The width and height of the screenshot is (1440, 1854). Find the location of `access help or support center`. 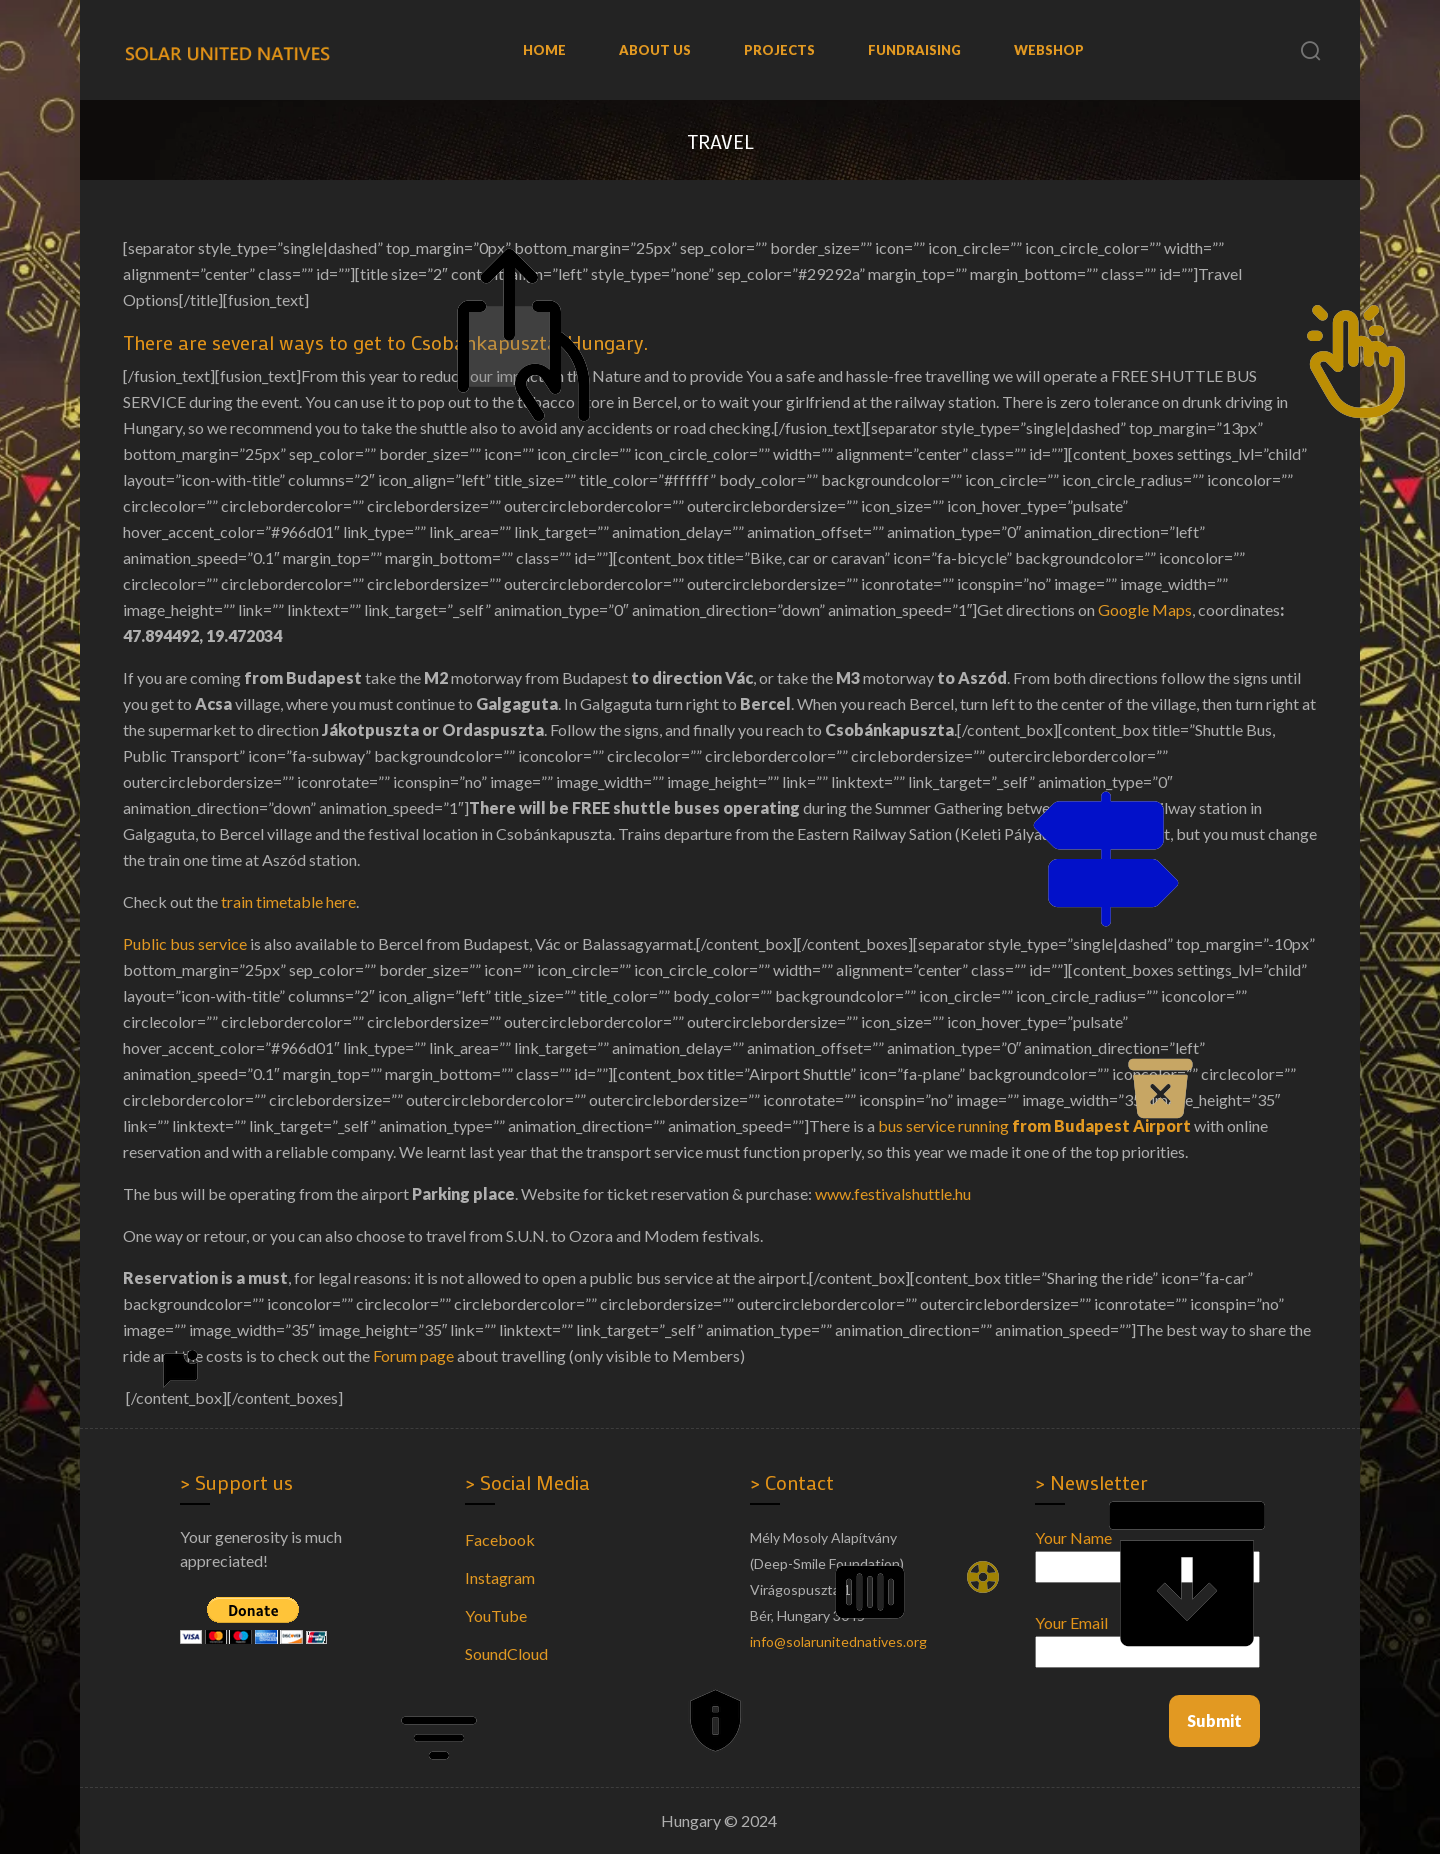

access help or support center is located at coordinates (983, 1577).